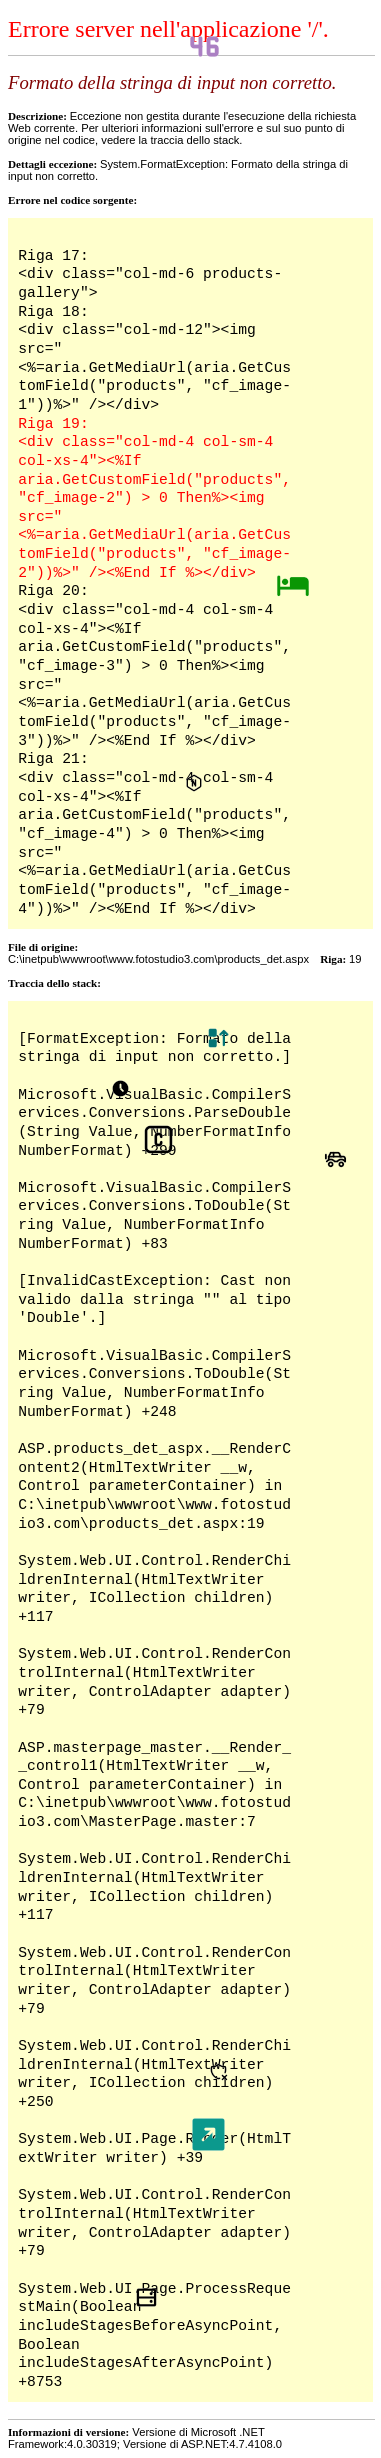 Image resolution: width=381 pixels, height=2458 pixels. What do you see at coordinates (218, 1038) in the screenshot?
I see `sort items in ascending order` at bounding box center [218, 1038].